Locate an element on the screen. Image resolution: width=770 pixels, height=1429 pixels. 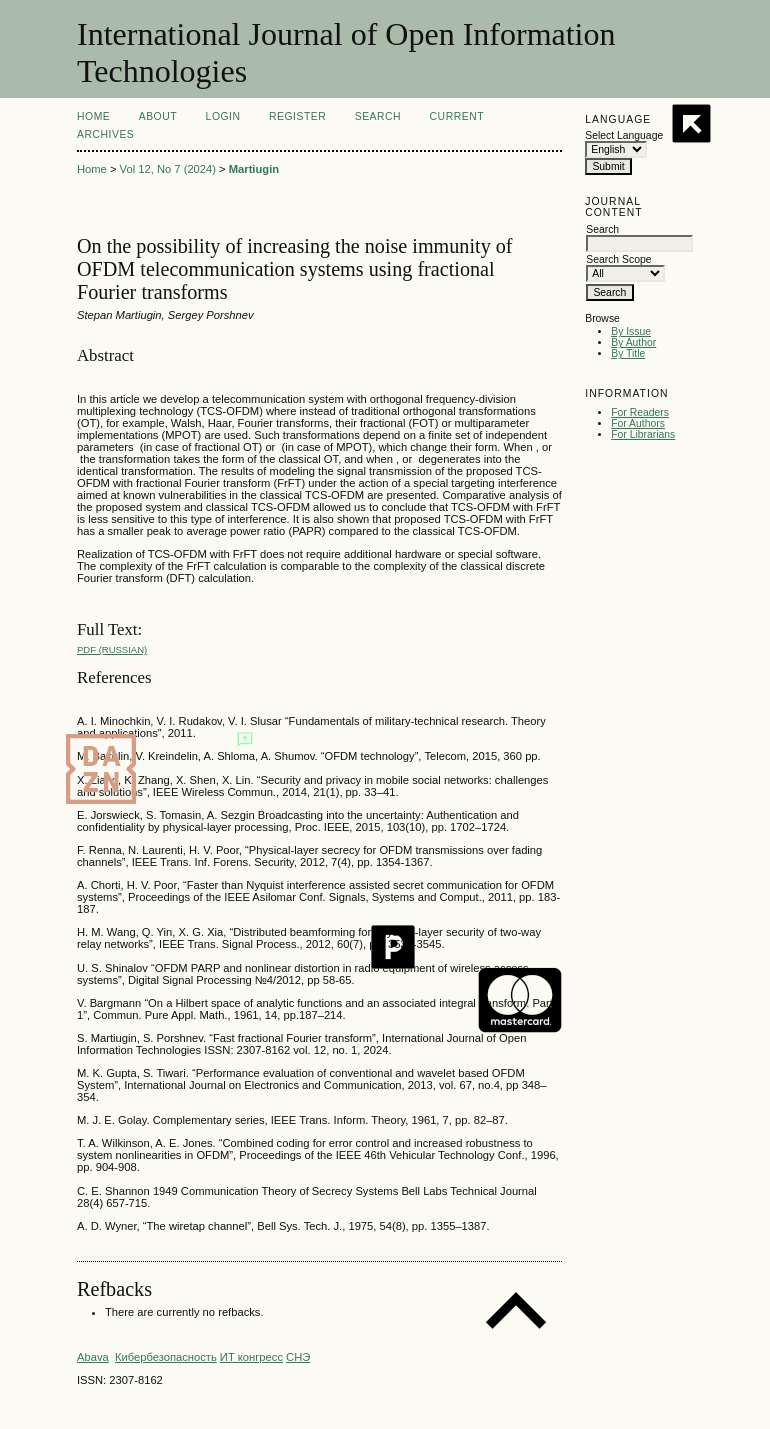
navigate back to previous section is located at coordinates (691, 123).